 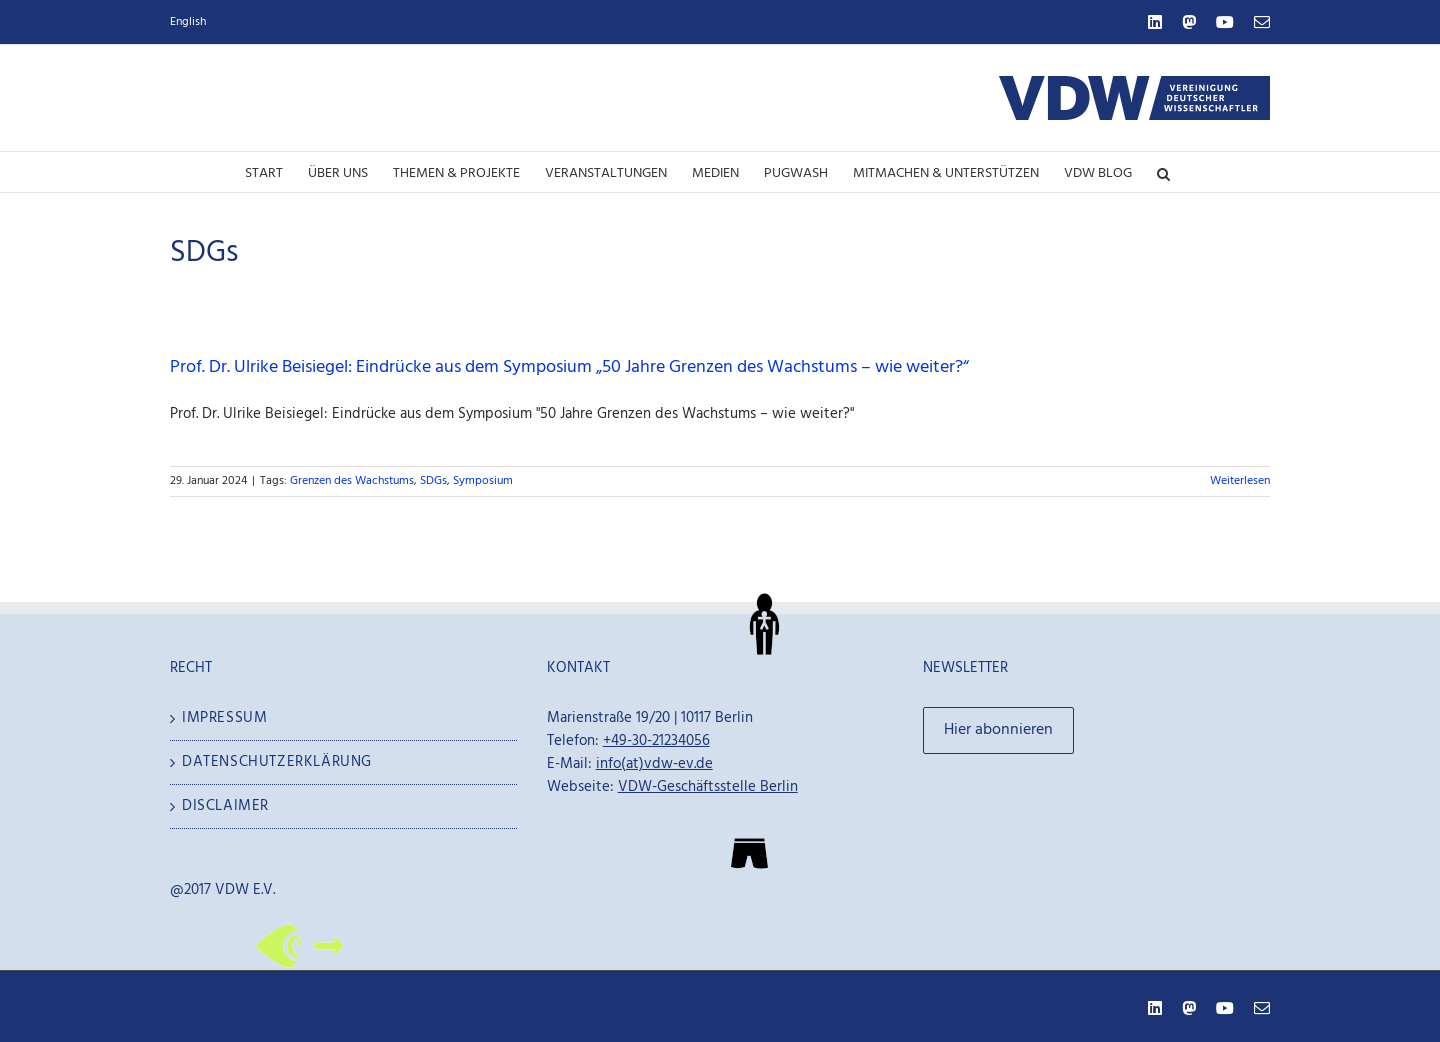 What do you see at coordinates (764, 624) in the screenshot?
I see `access meditation or mindfulness features` at bounding box center [764, 624].